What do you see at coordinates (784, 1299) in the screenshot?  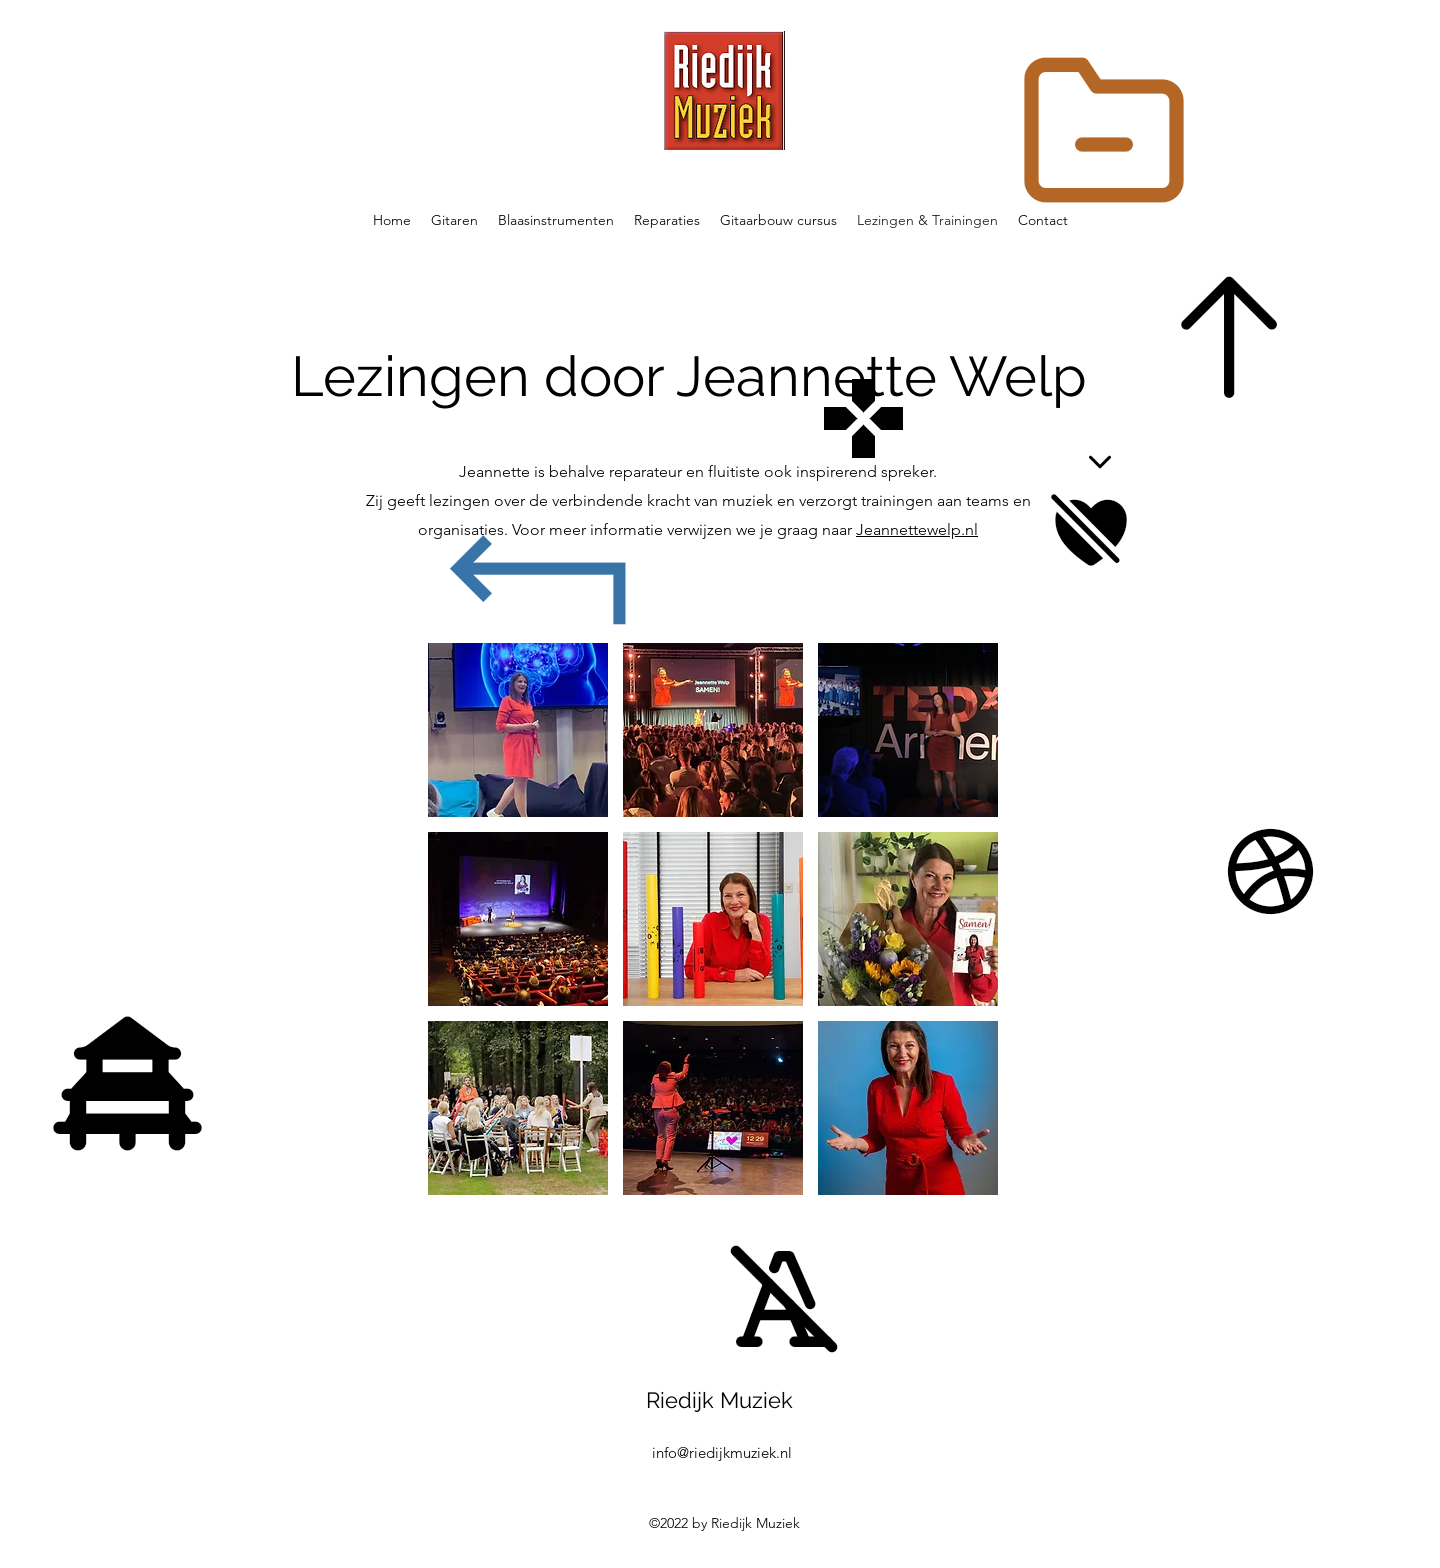 I see `disable text formatting options` at bounding box center [784, 1299].